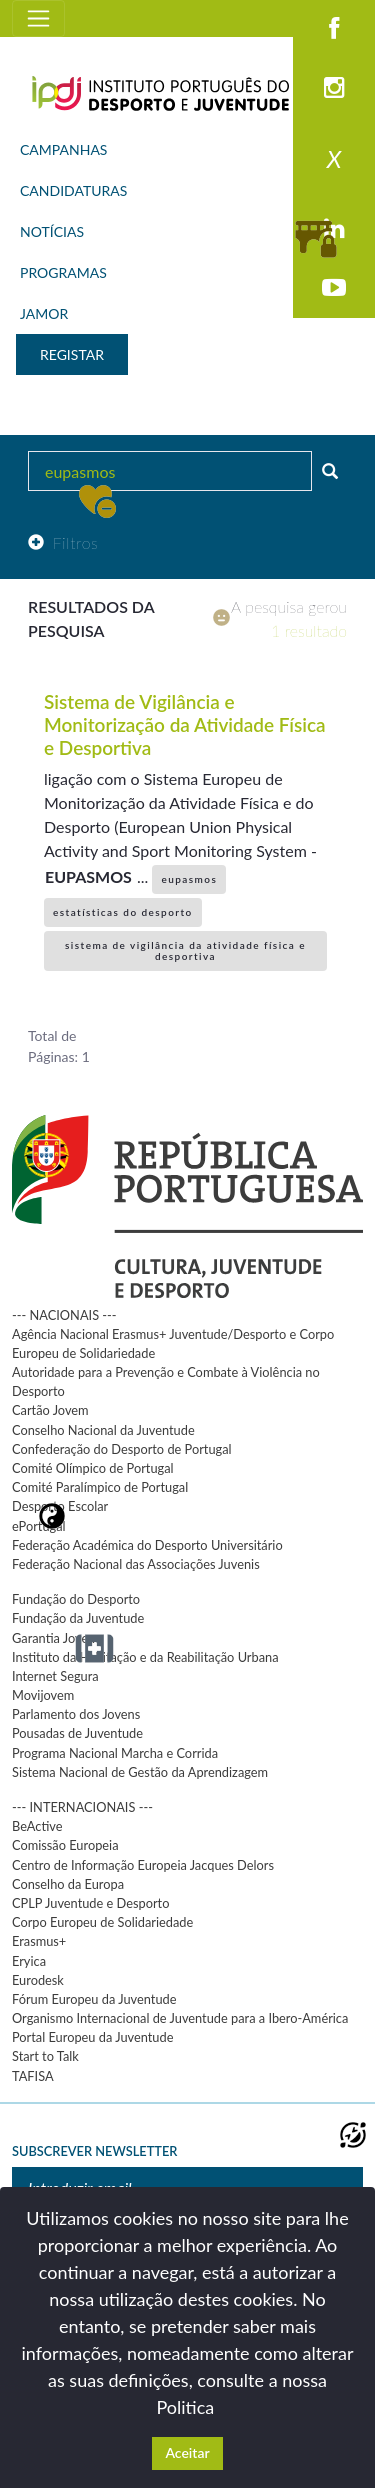  I want to click on remove from favorites, so click(97, 499).